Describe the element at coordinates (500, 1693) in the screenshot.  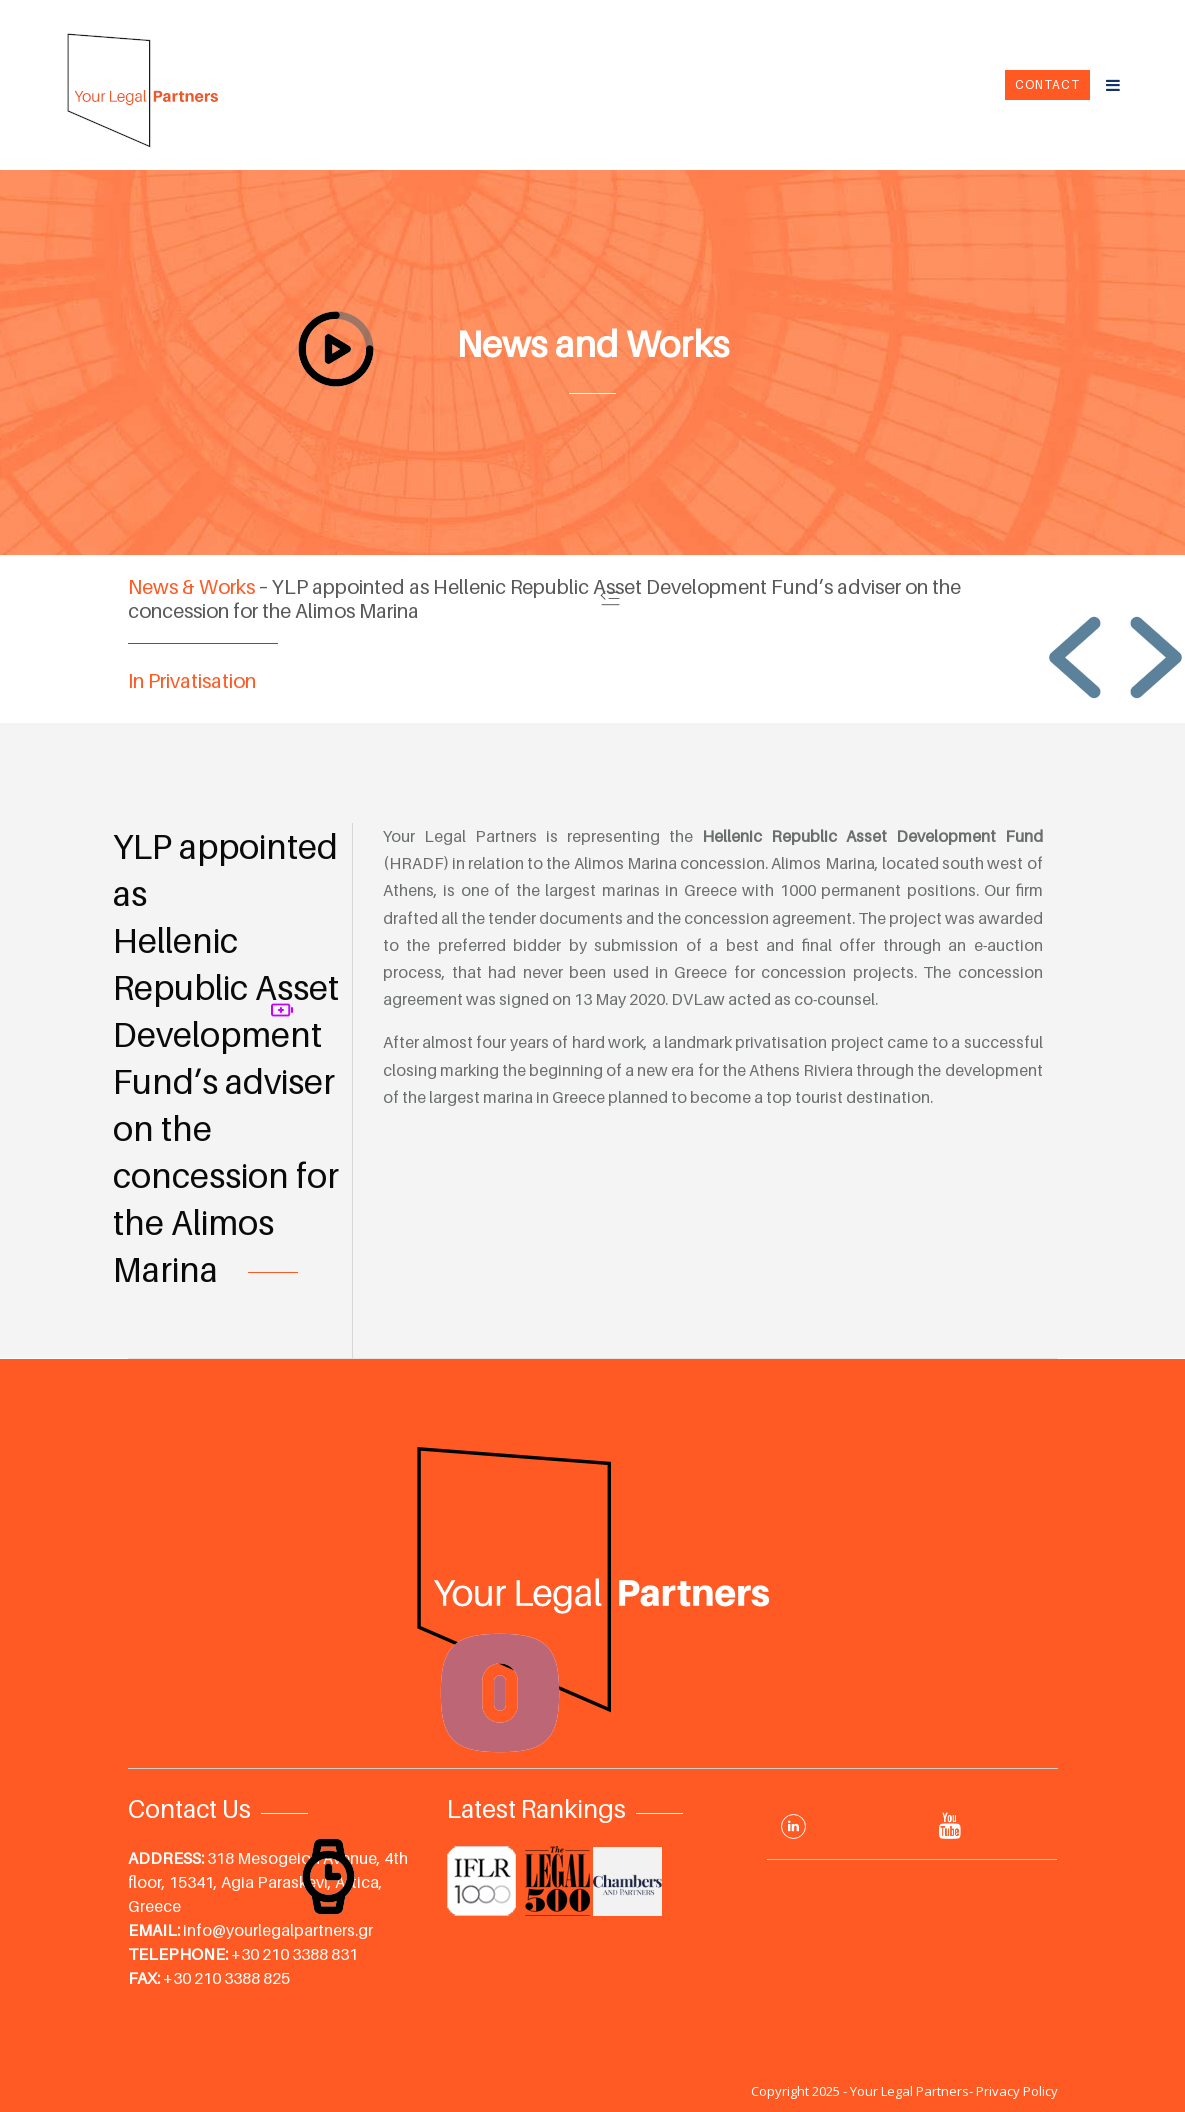
I see `indicates zero items or notifications` at that location.